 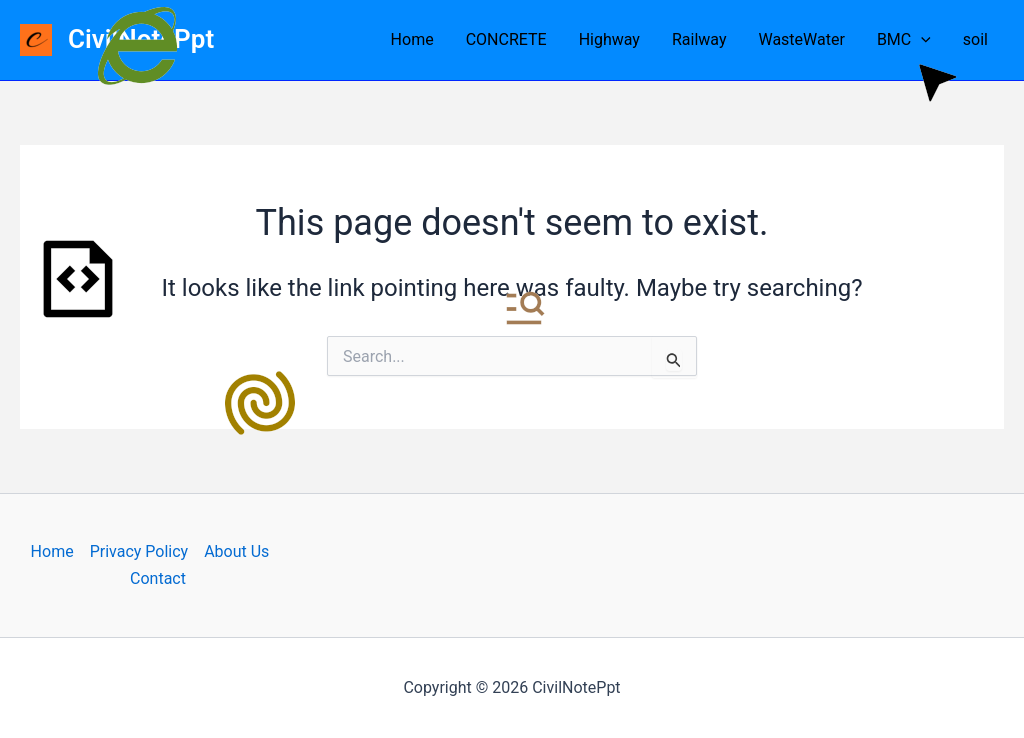 What do you see at coordinates (524, 309) in the screenshot?
I see `search within menu options` at bounding box center [524, 309].